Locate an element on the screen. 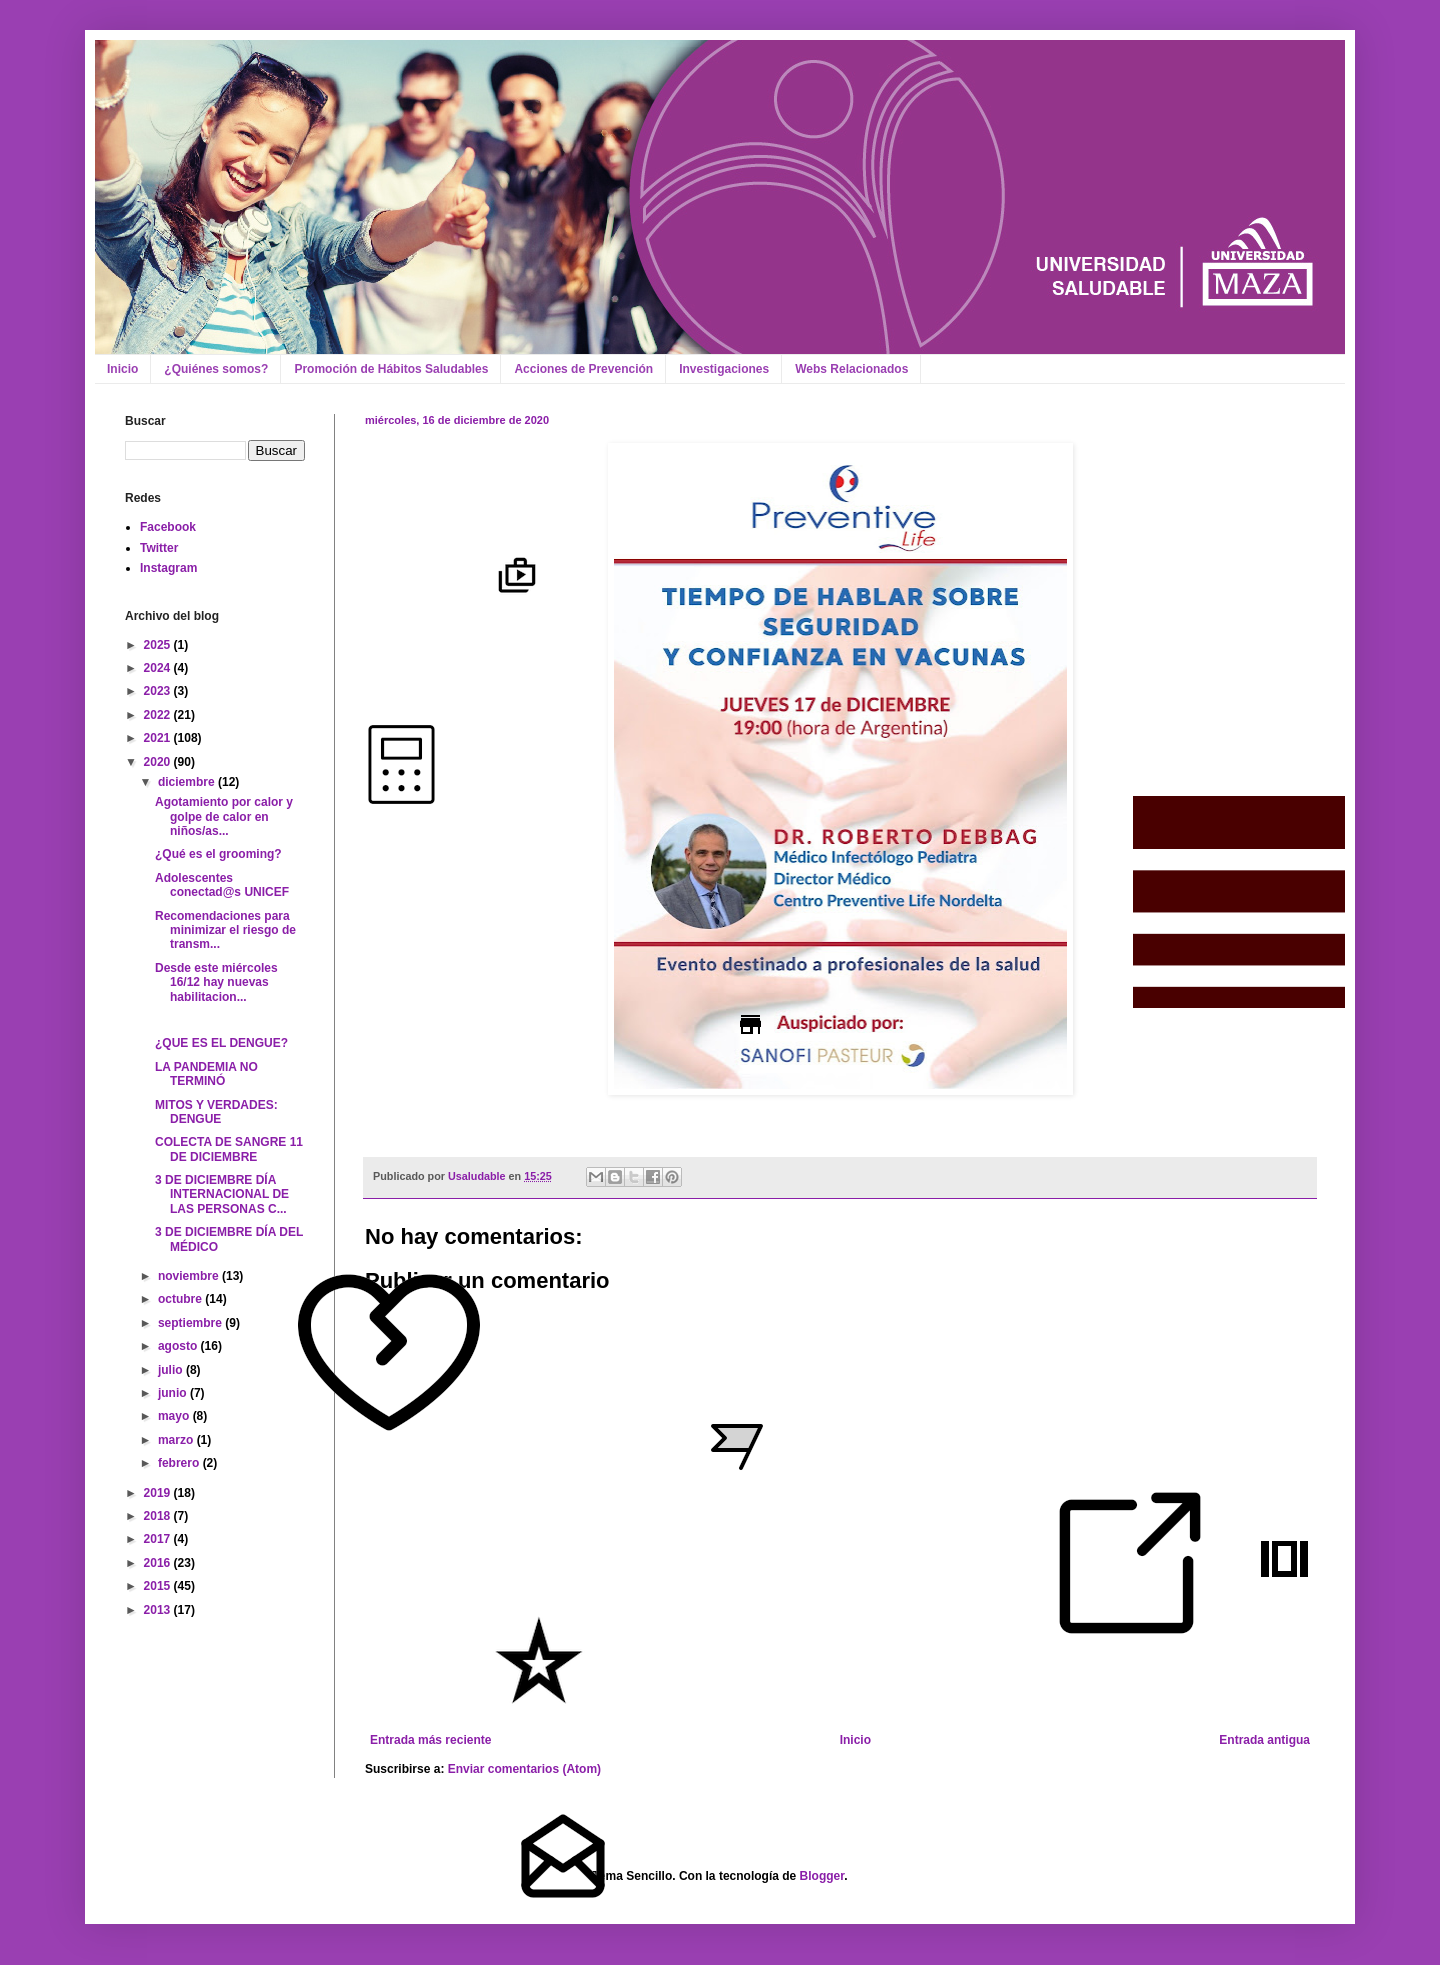 This screenshot has height=1965, width=1440. view purchased media or content is located at coordinates (517, 576).